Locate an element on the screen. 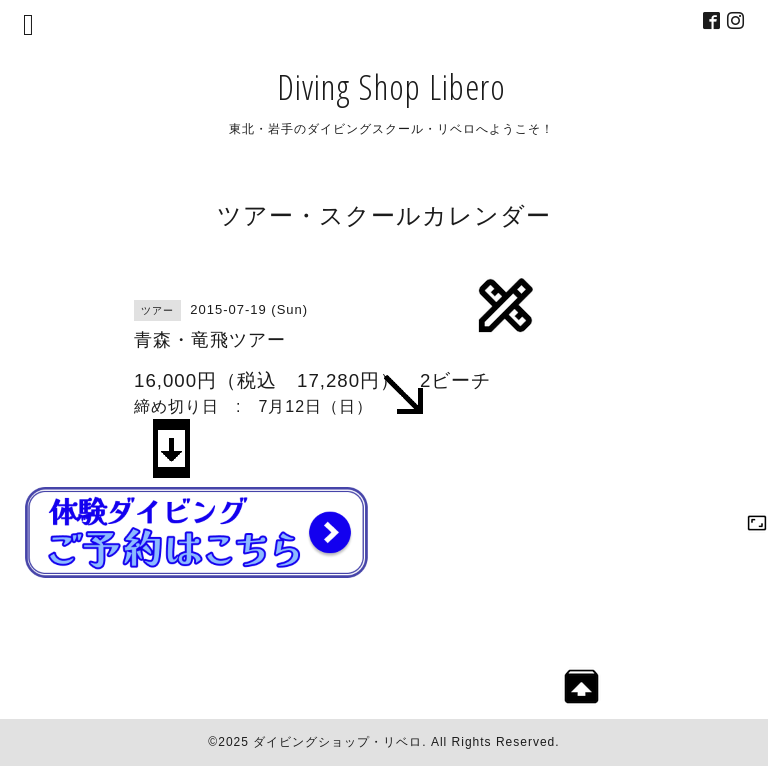 This screenshot has height=766, width=768. navigate to the bottom-right section is located at coordinates (404, 395).